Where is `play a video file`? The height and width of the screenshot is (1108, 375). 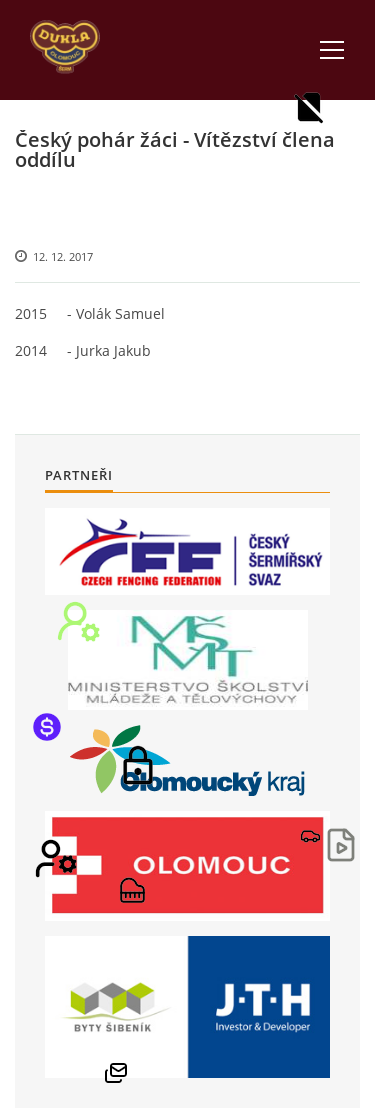 play a video file is located at coordinates (341, 845).